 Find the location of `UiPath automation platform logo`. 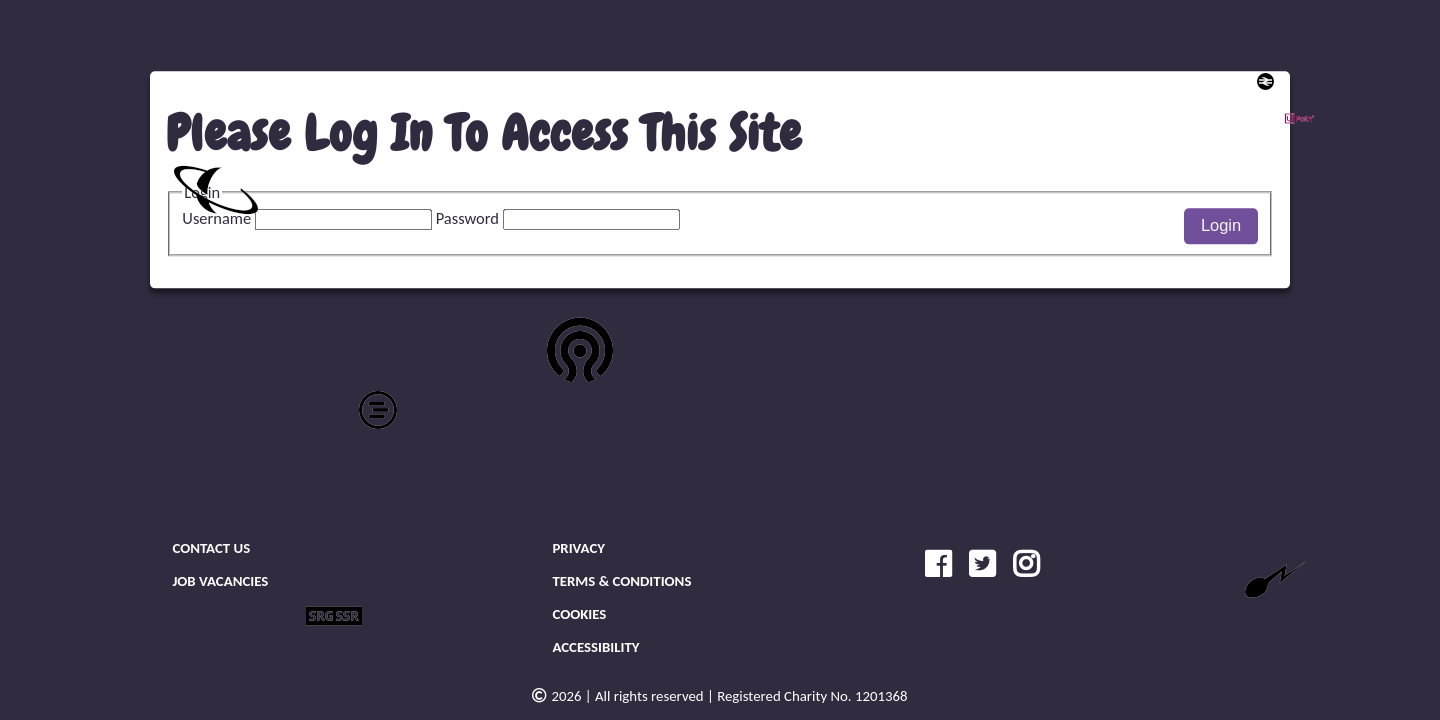

UiPath automation platform logo is located at coordinates (1299, 118).